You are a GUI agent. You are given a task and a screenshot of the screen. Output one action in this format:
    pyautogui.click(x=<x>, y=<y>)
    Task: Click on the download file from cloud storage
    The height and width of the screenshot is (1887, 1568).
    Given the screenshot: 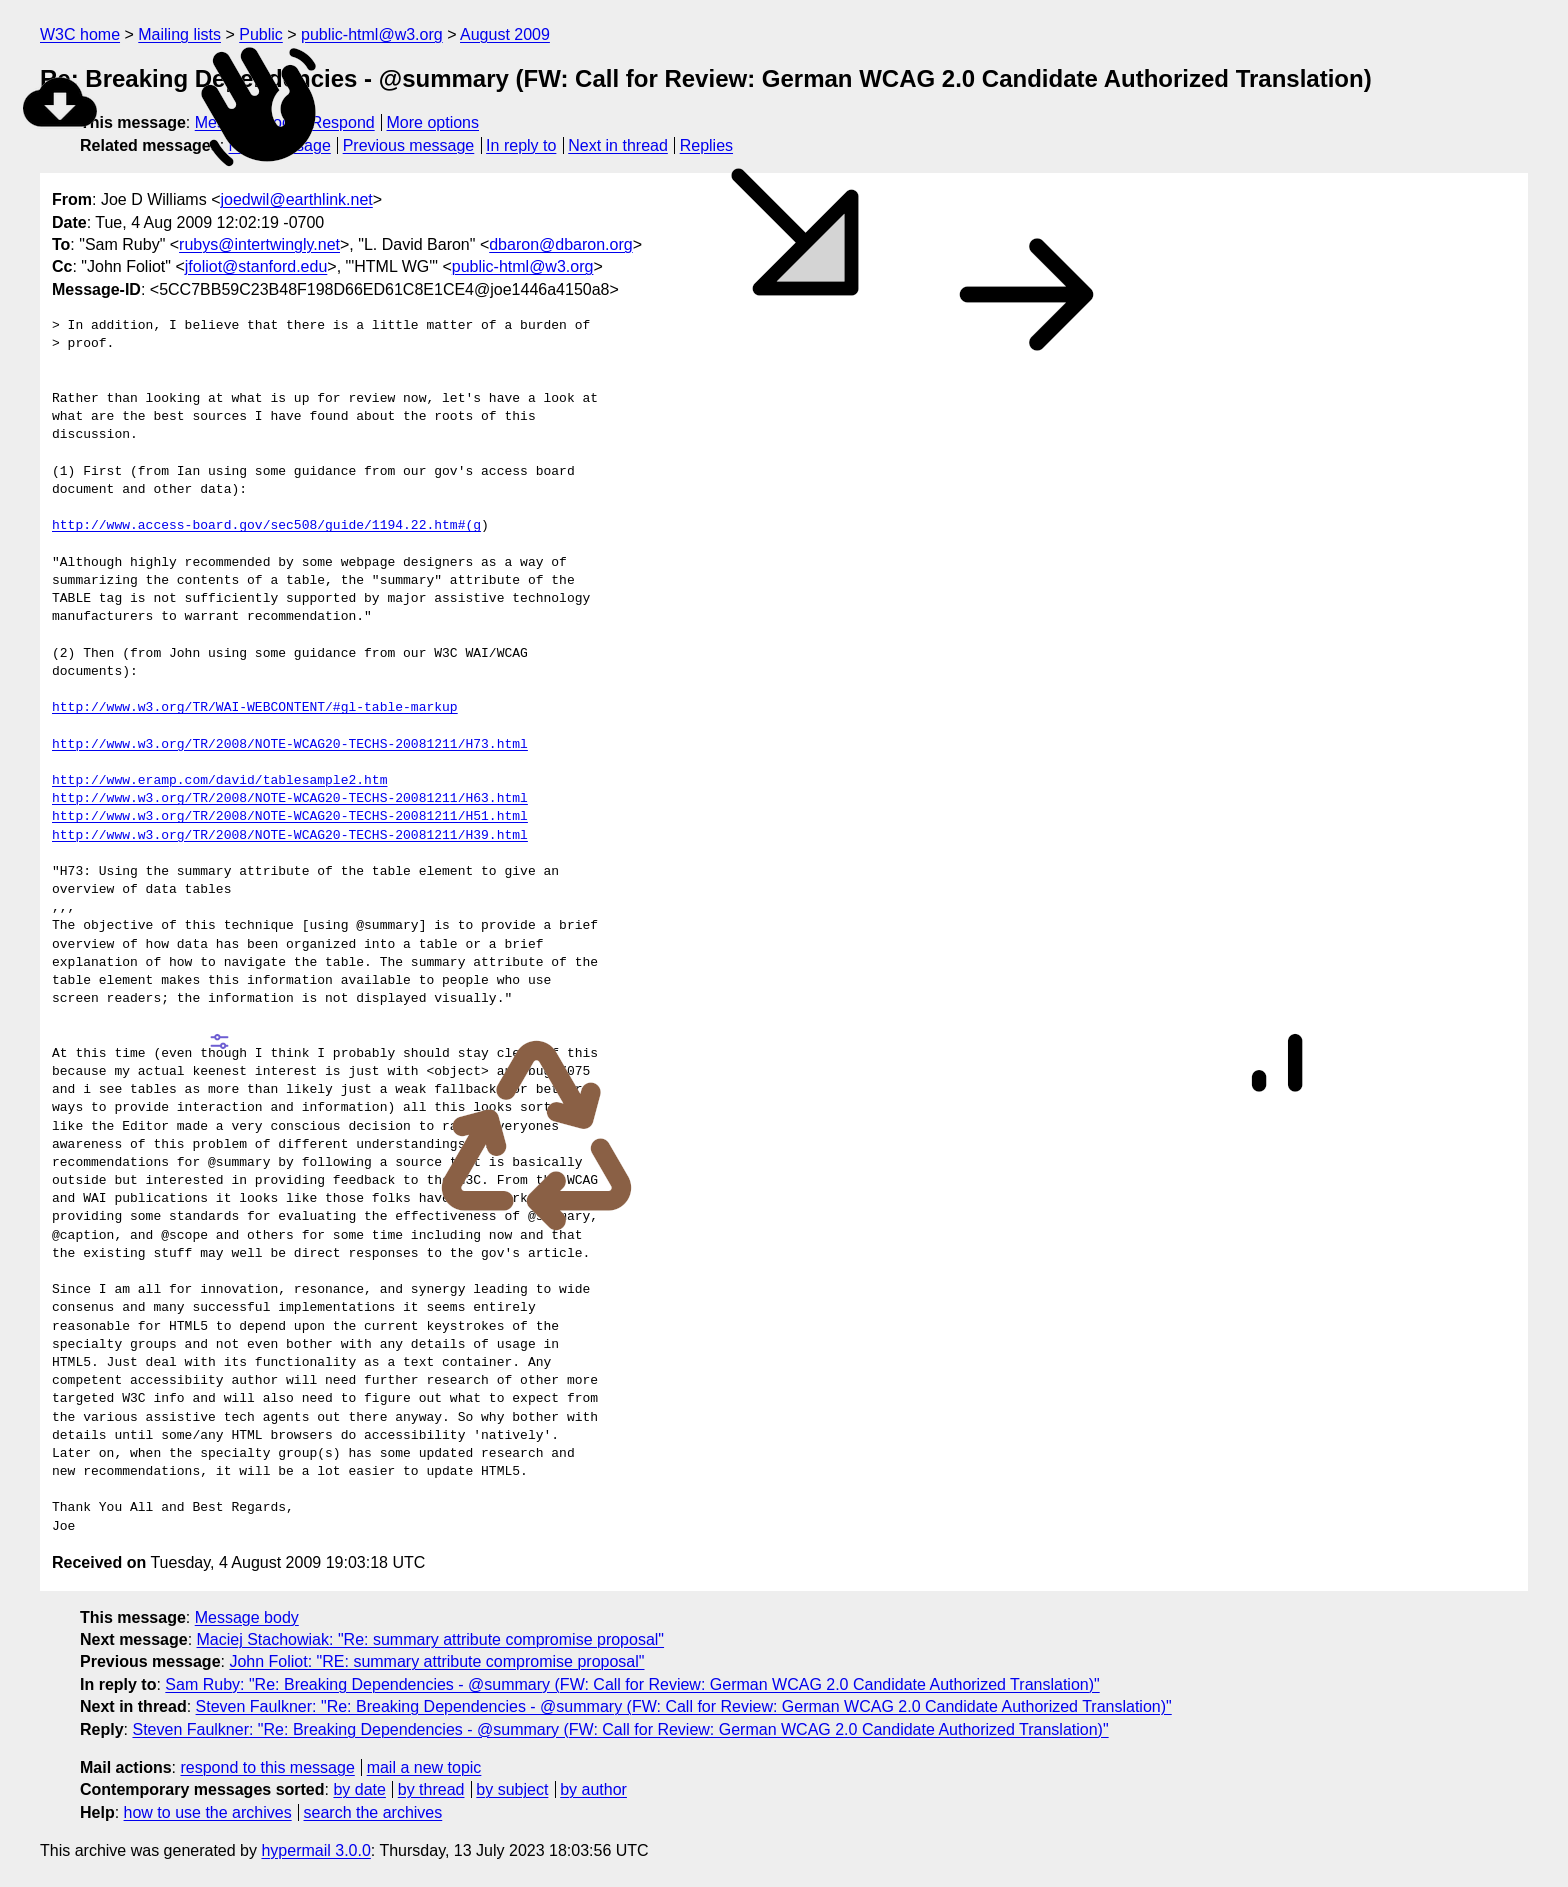 What is the action you would take?
    pyautogui.click(x=60, y=102)
    